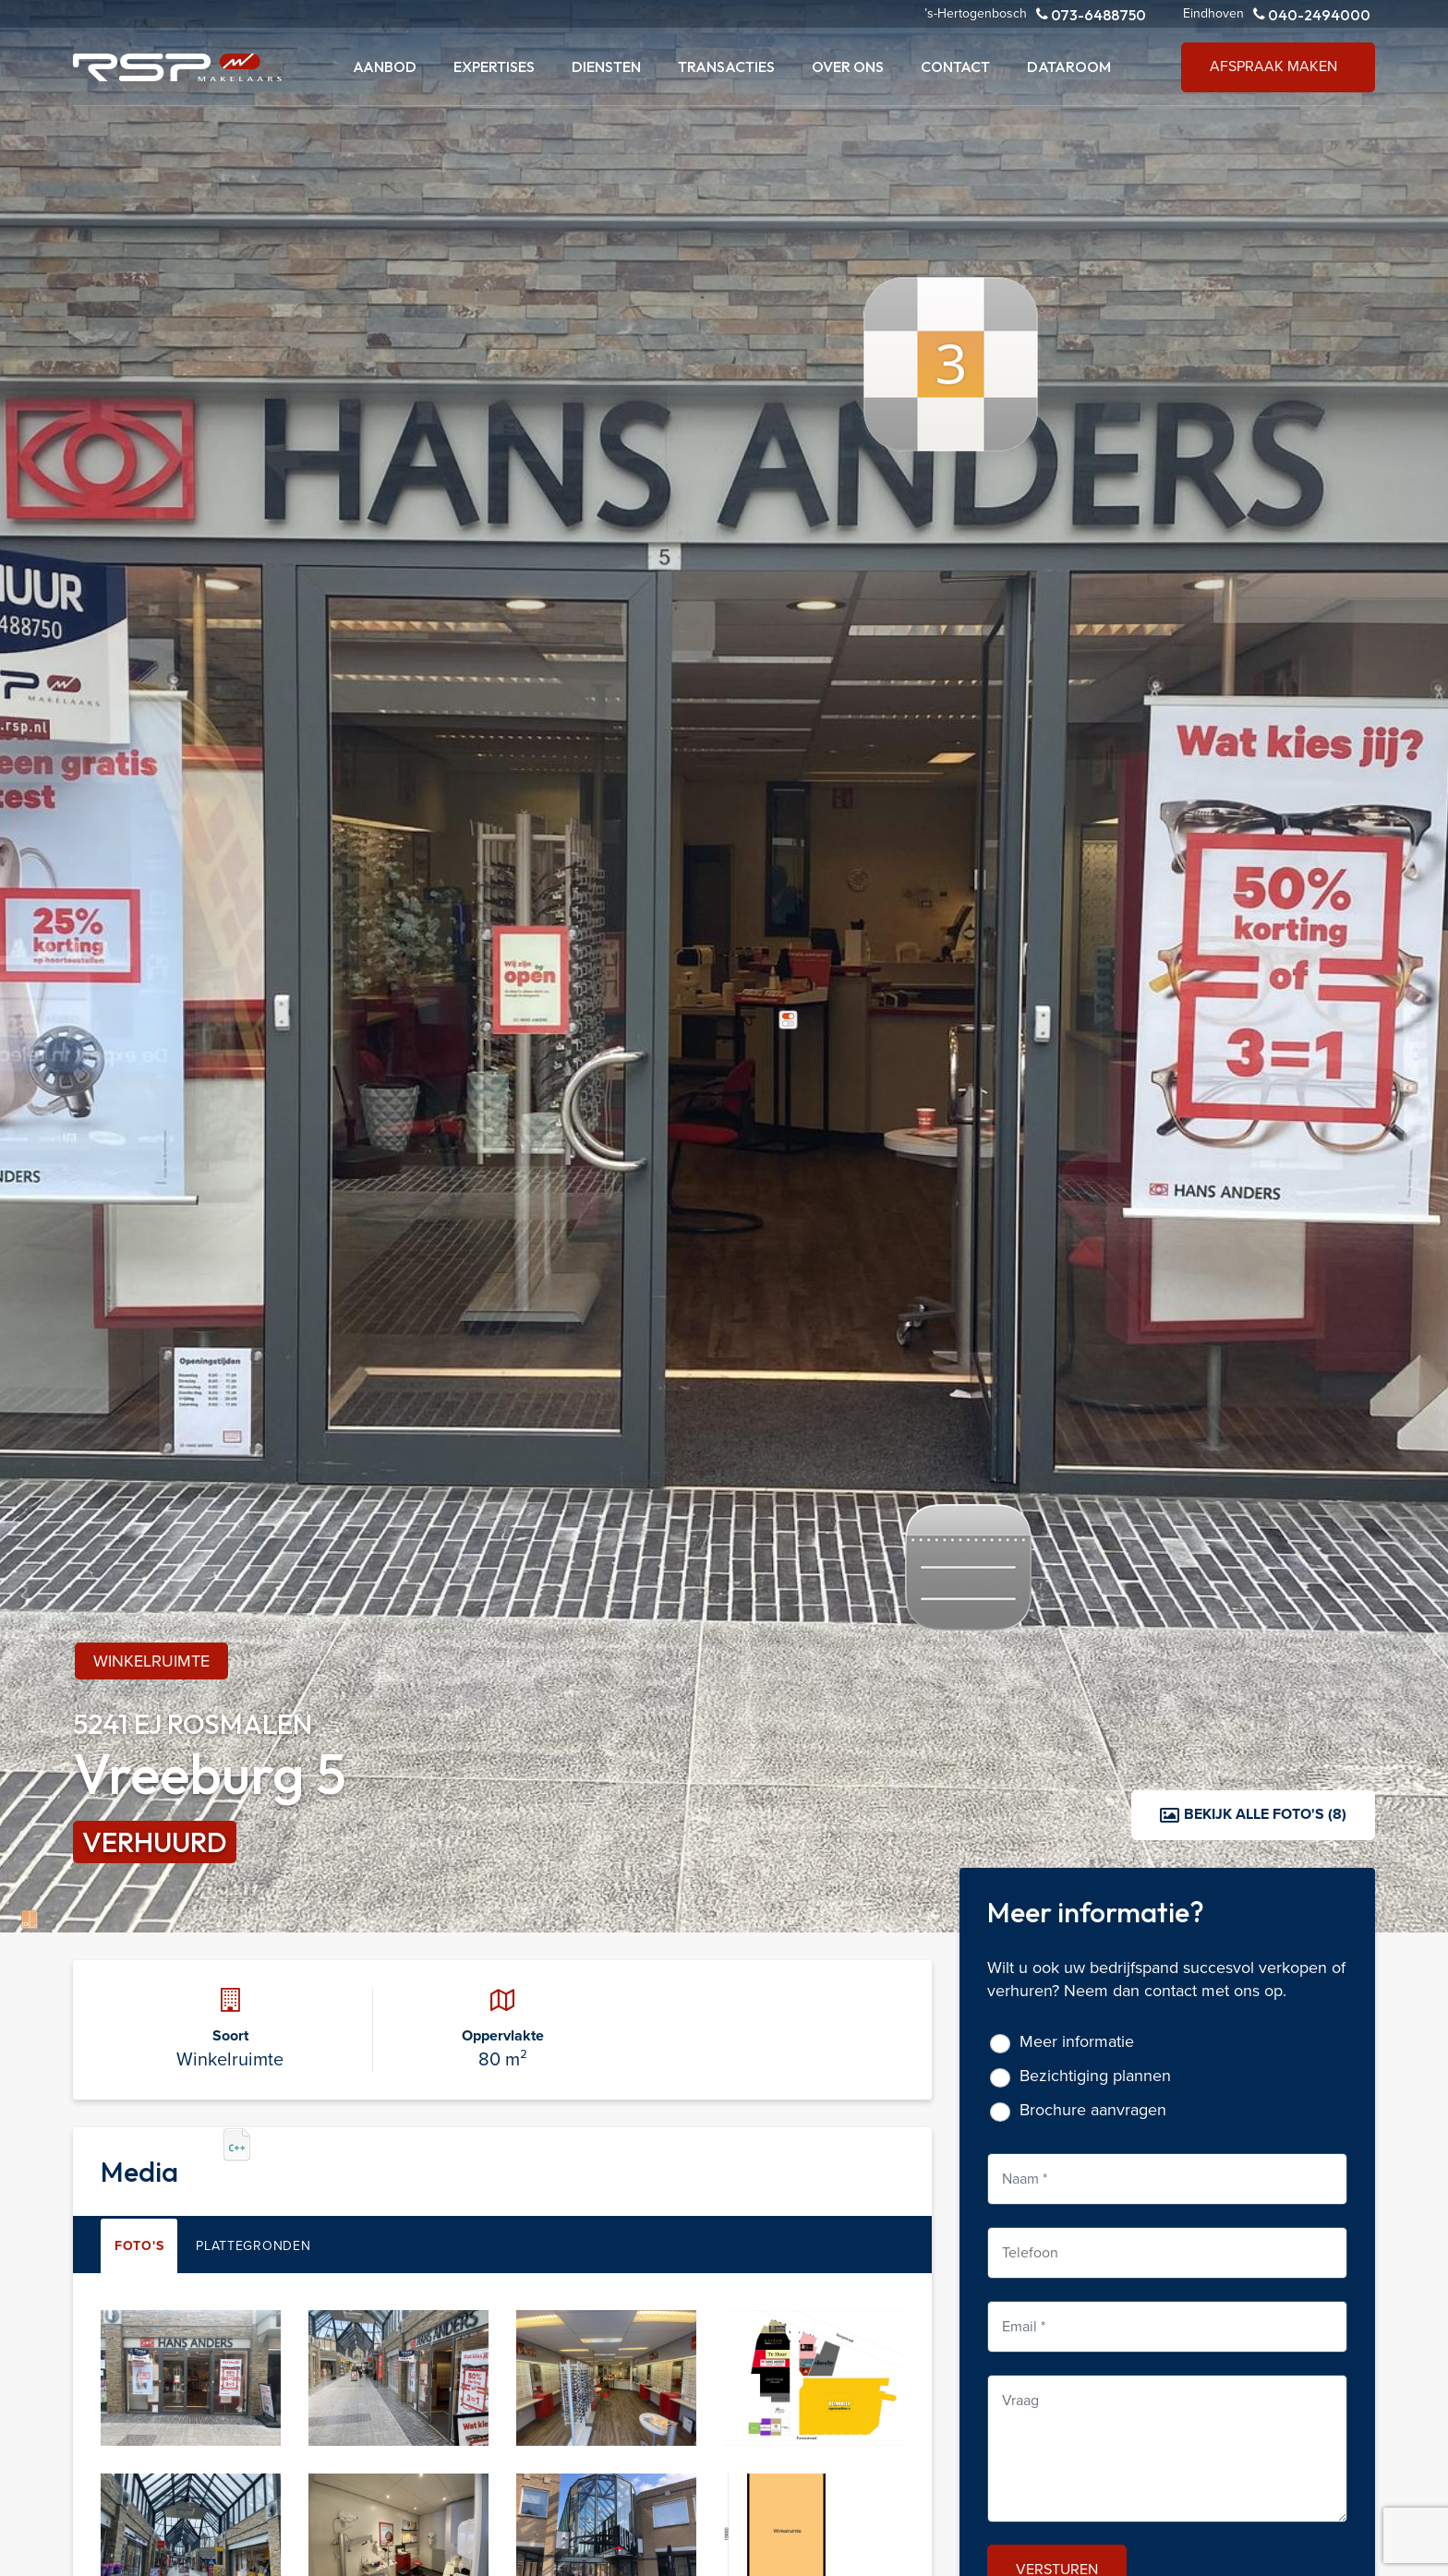  What do you see at coordinates (950, 364) in the screenshot?
I see `open ksudoku puzzle game` at bounding box center [950, 364].